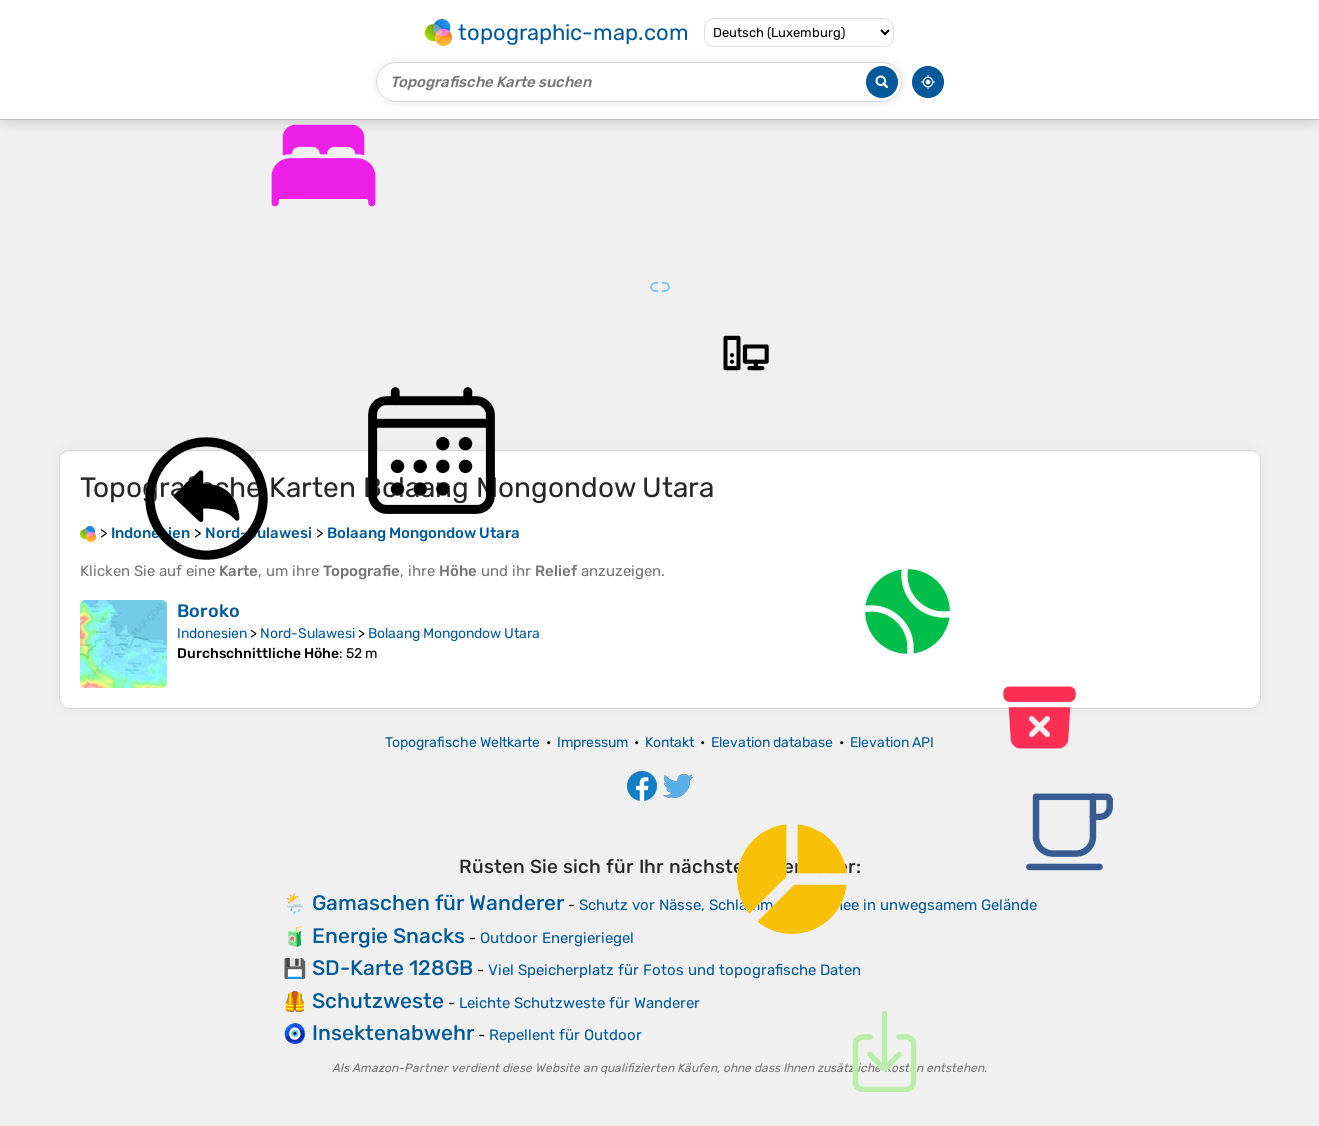 This screenshot has width=1319, height=1126. What do you see at coordinates (323, 165) in the screenshot?
I see `find nearby hotels or accommodations` at bounding box center [323, 165].